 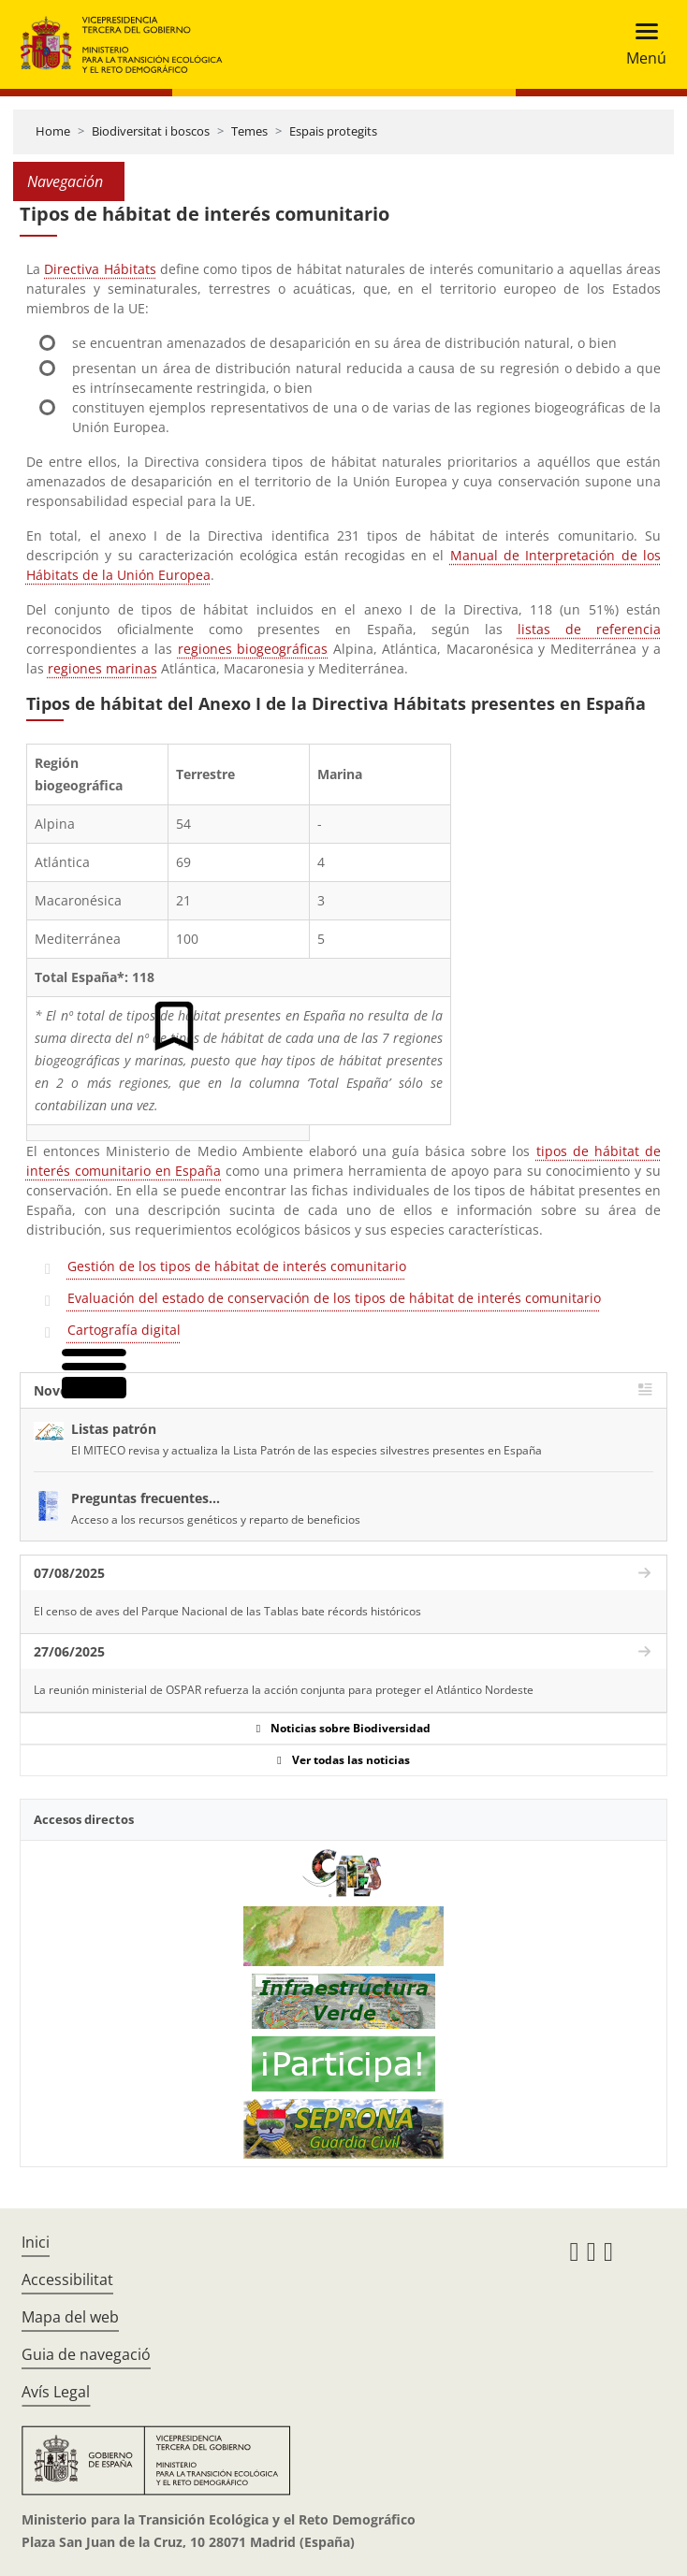 What do you see at coordinates (94, 1373) in the screenshot?
I see `split view horizontally` at bounding box center [94, 1373].